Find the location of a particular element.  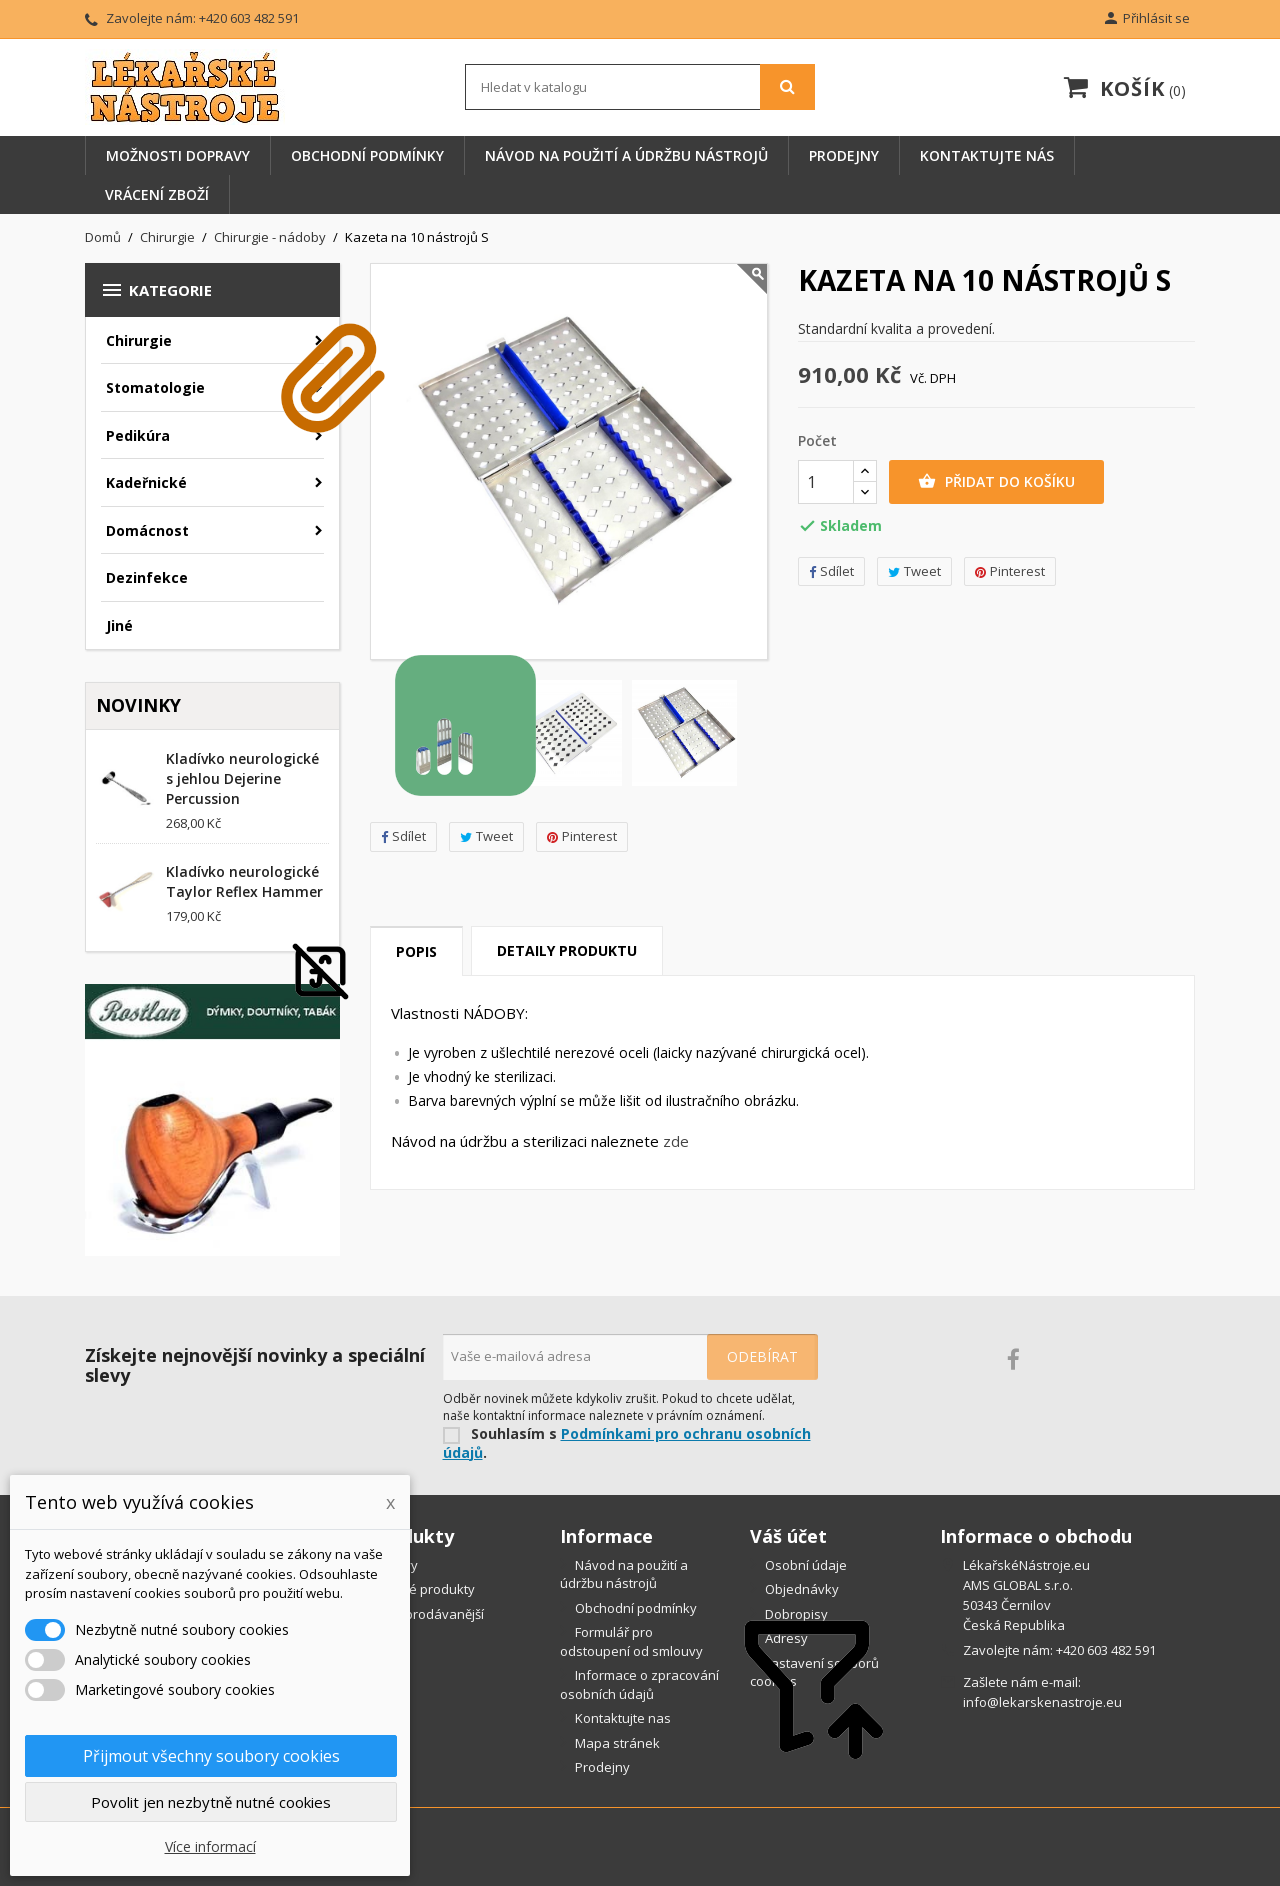

attach a file to your message is located at coordinates (333, 381).